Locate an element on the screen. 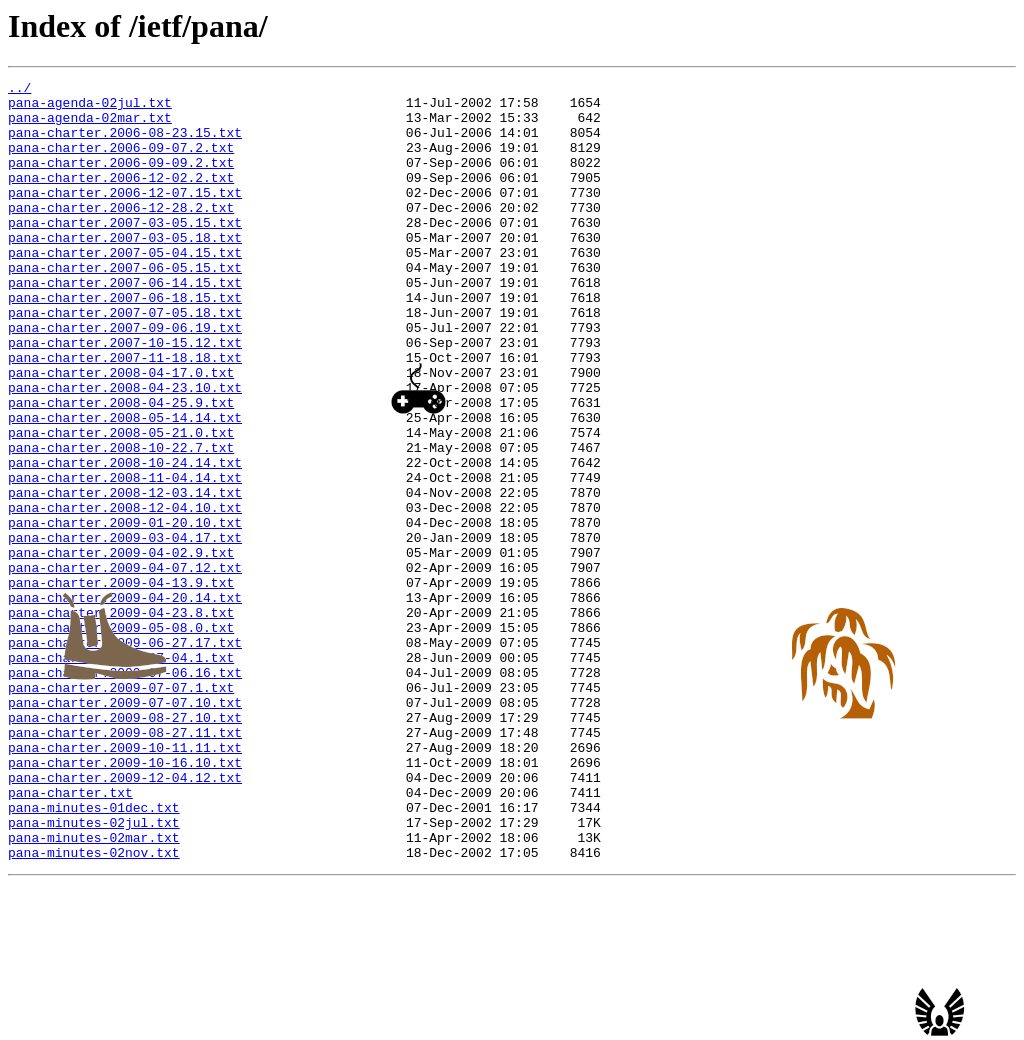  access gaming features or settings is located at coordinates (418, 390).